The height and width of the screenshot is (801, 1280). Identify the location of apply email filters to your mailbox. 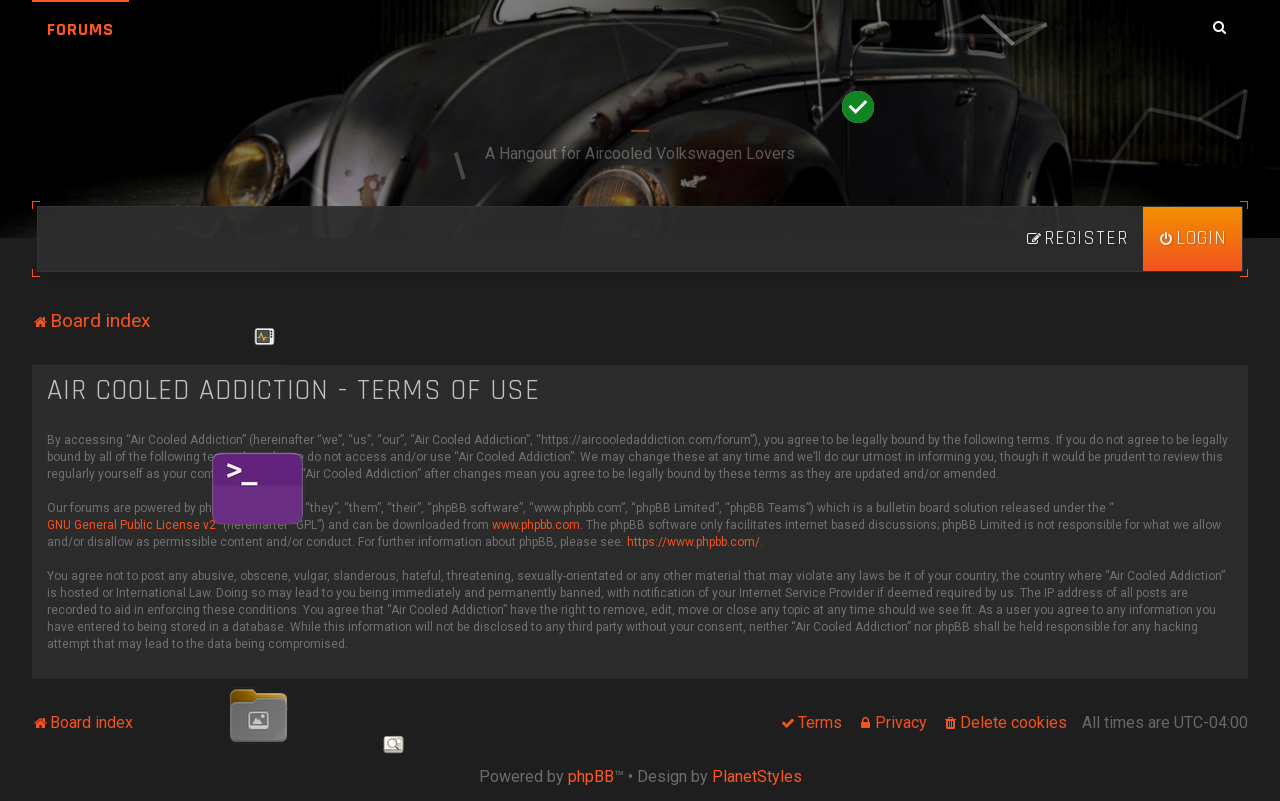
(858, 107).